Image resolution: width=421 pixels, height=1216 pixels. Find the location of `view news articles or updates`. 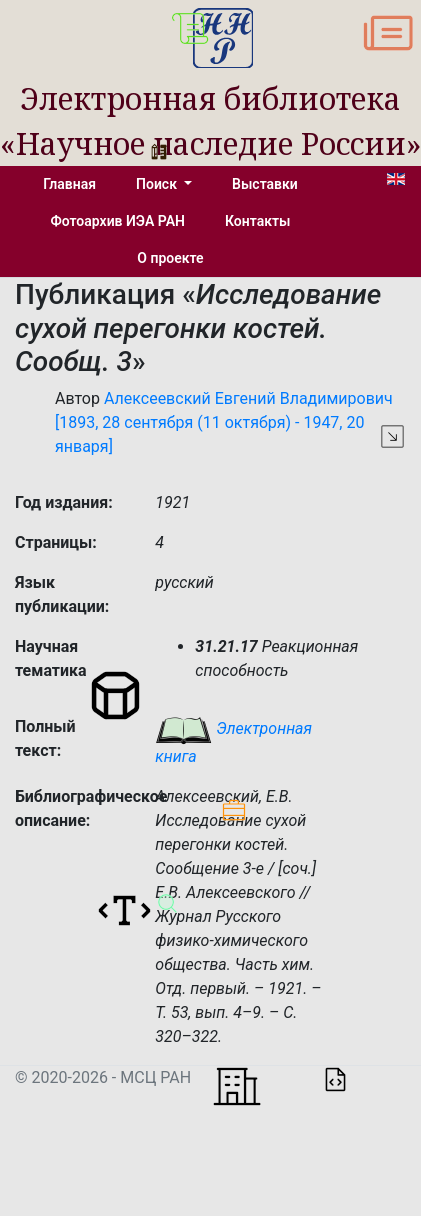

view news articles or updates is located at coordinates (390, 33).